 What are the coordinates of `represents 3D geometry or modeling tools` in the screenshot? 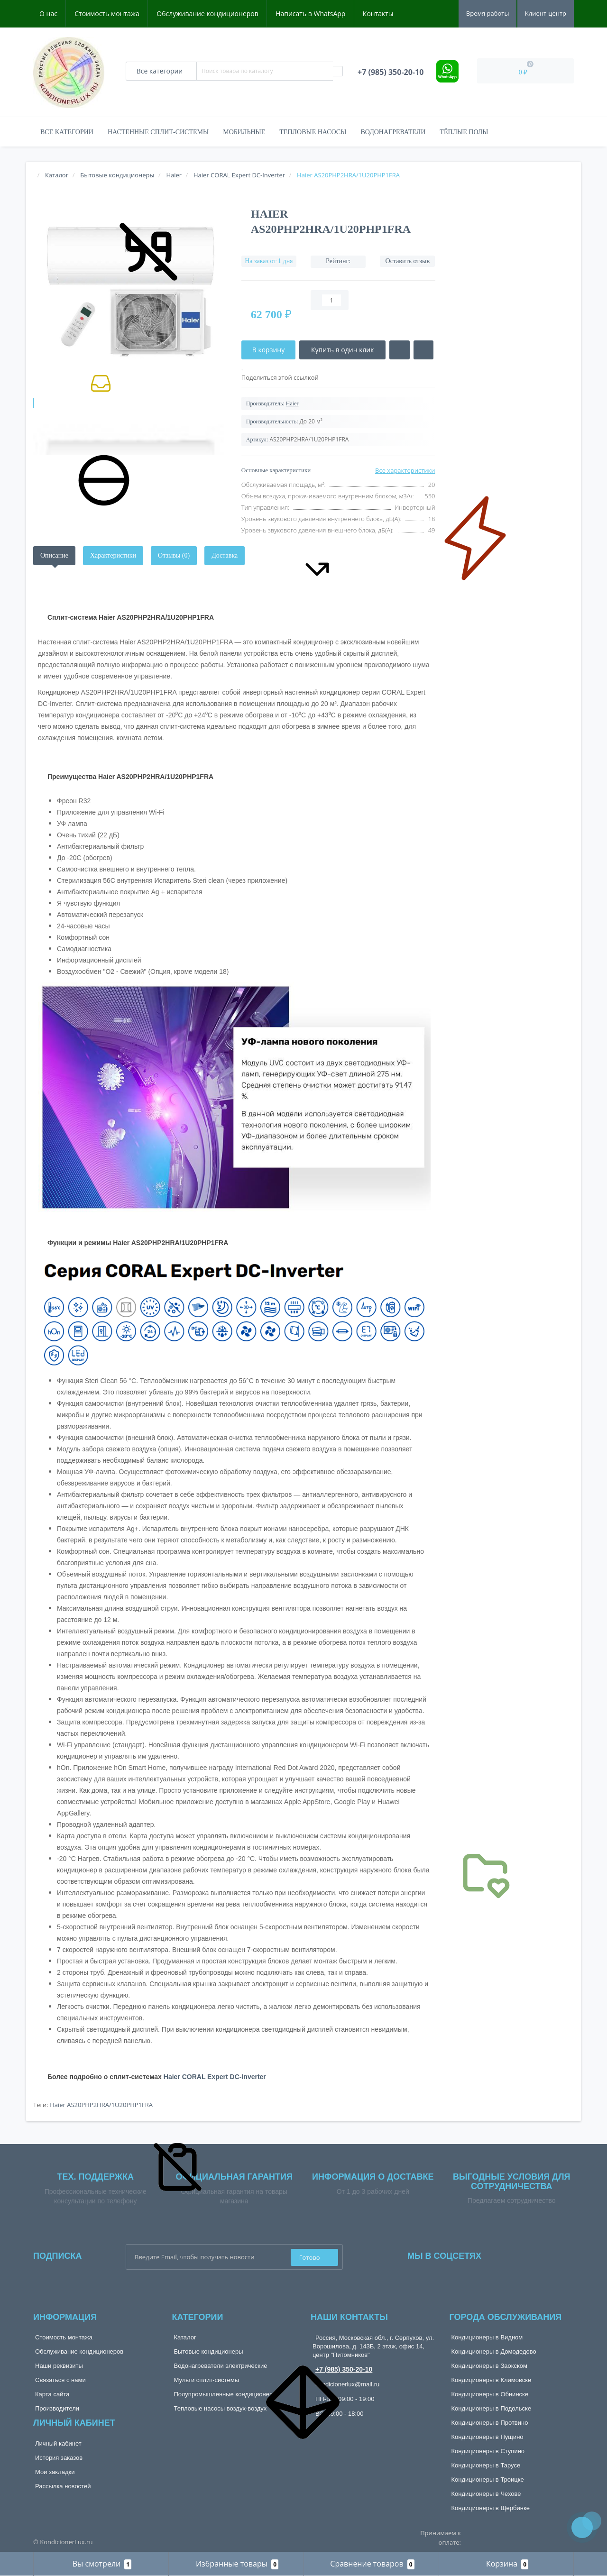 It's located at (303, 2402).